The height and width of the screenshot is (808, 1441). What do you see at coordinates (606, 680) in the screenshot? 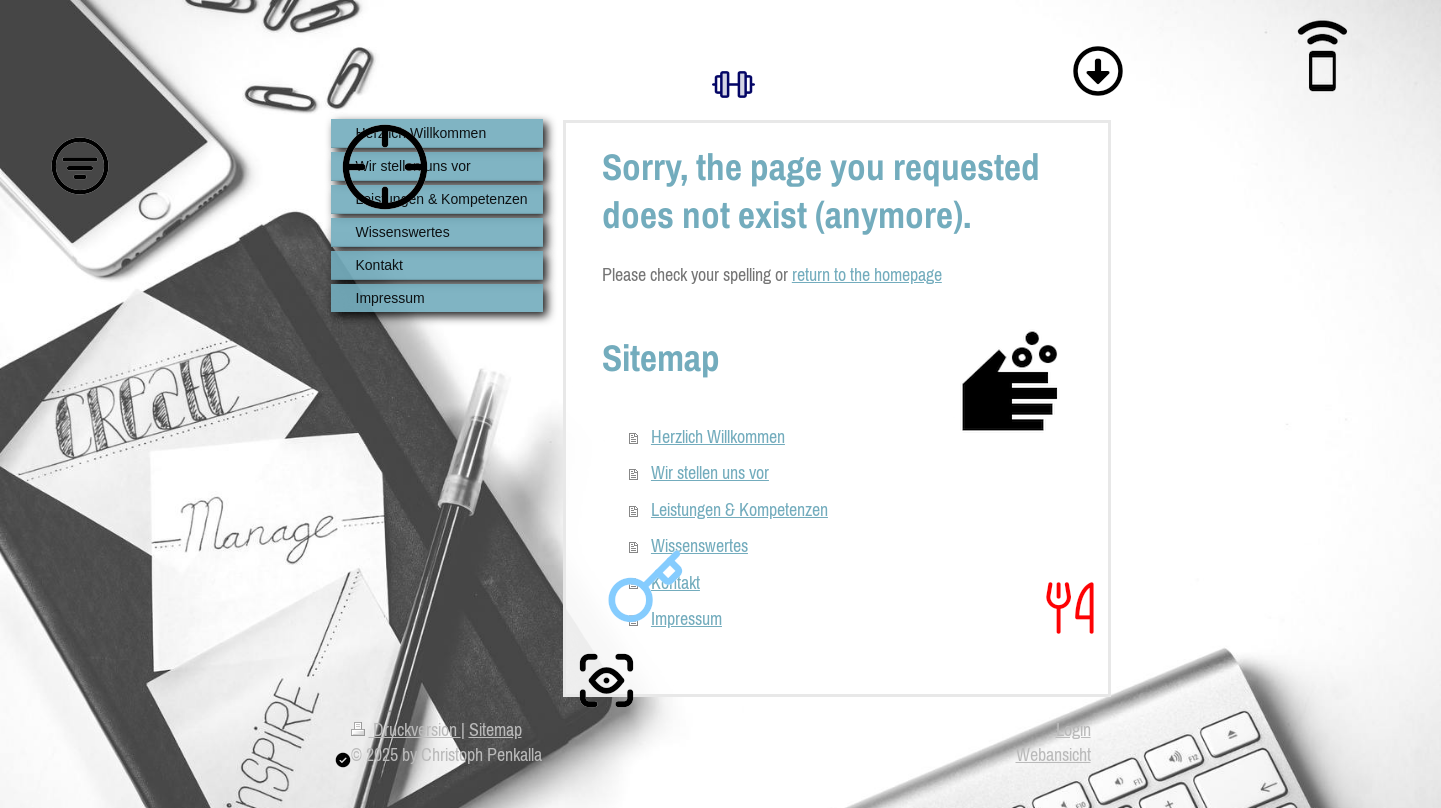
I see `scan with eye recognition` at bounding box center [606, 680].